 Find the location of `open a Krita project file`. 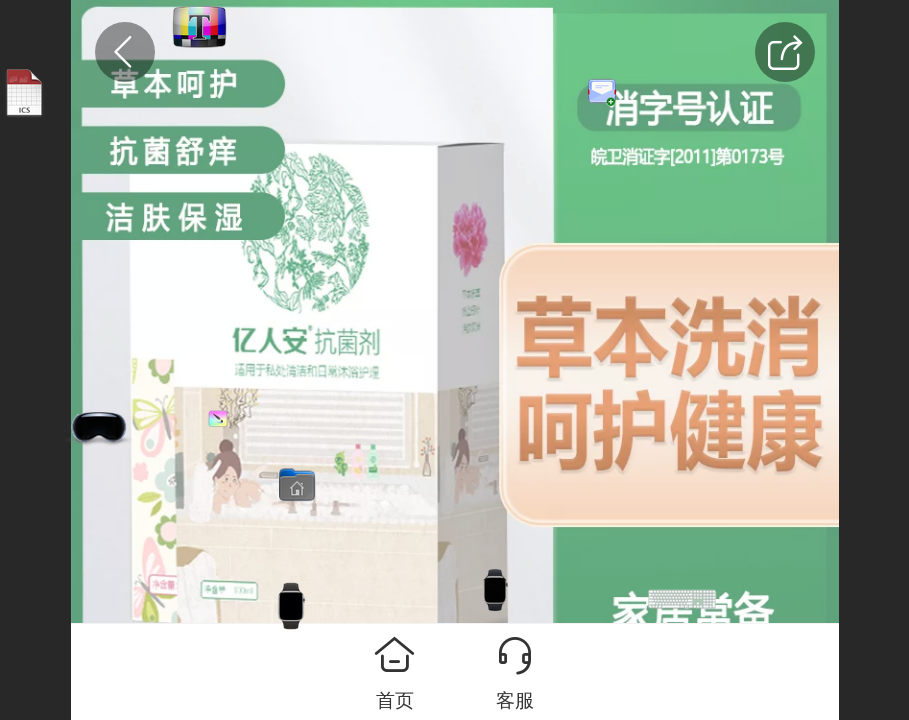

open a Krita project file is located at coordinates (218, 418).